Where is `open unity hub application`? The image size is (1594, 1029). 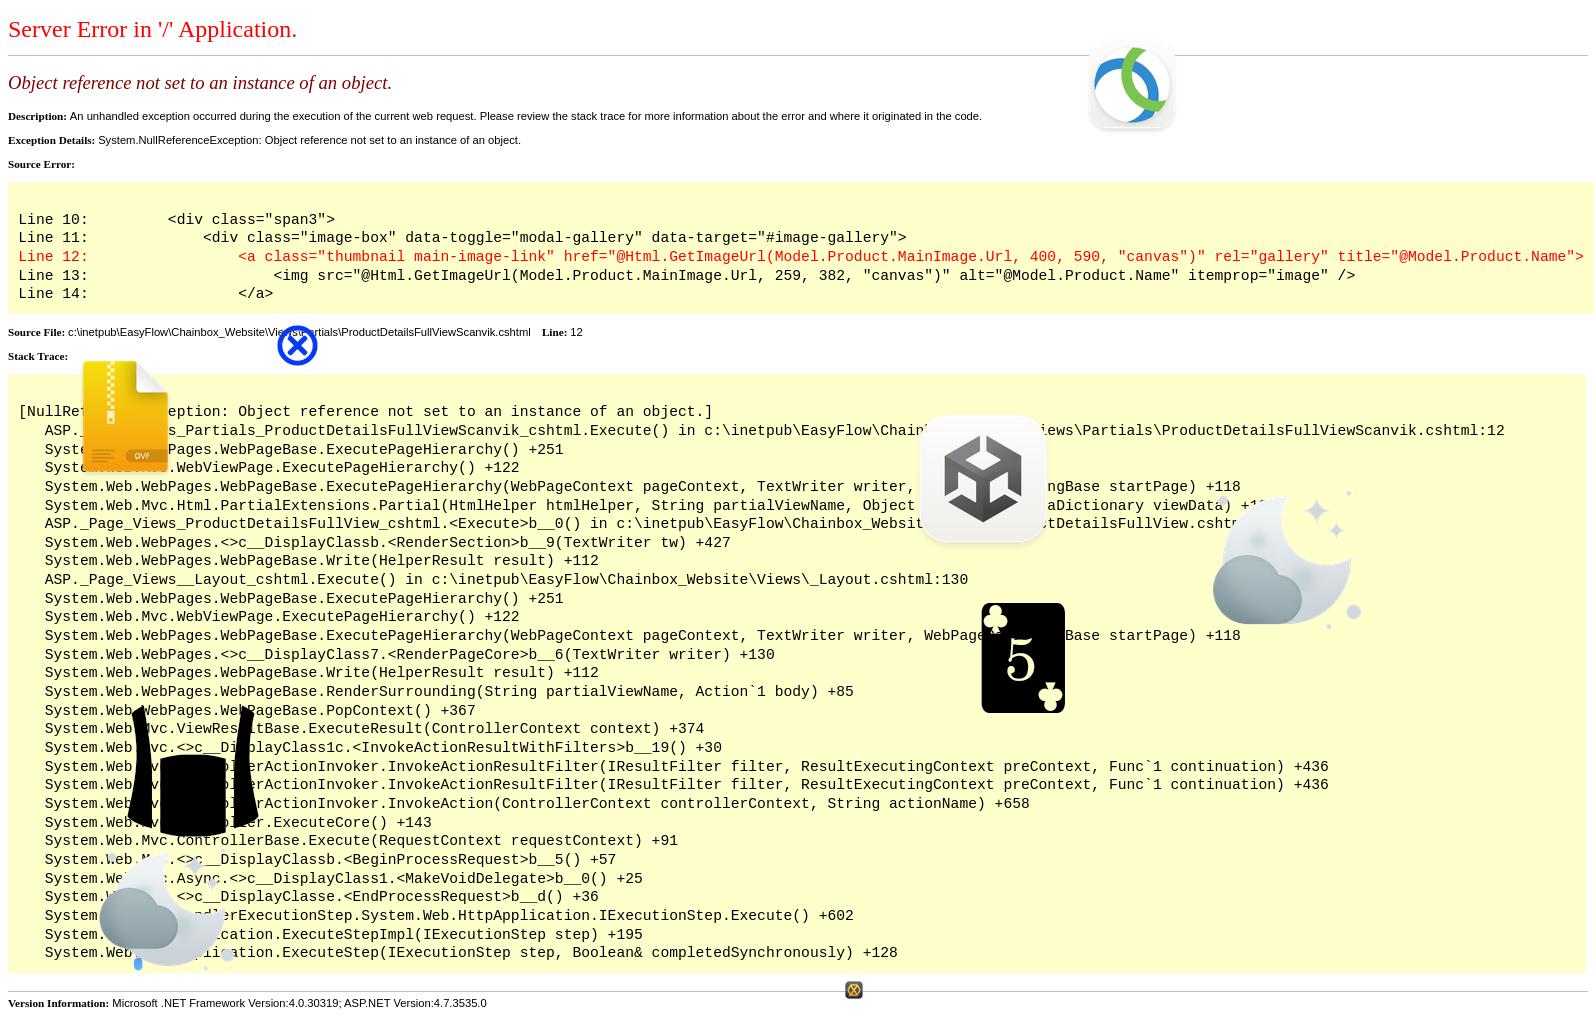 open unity hub application is located at coordinates (983, 479).